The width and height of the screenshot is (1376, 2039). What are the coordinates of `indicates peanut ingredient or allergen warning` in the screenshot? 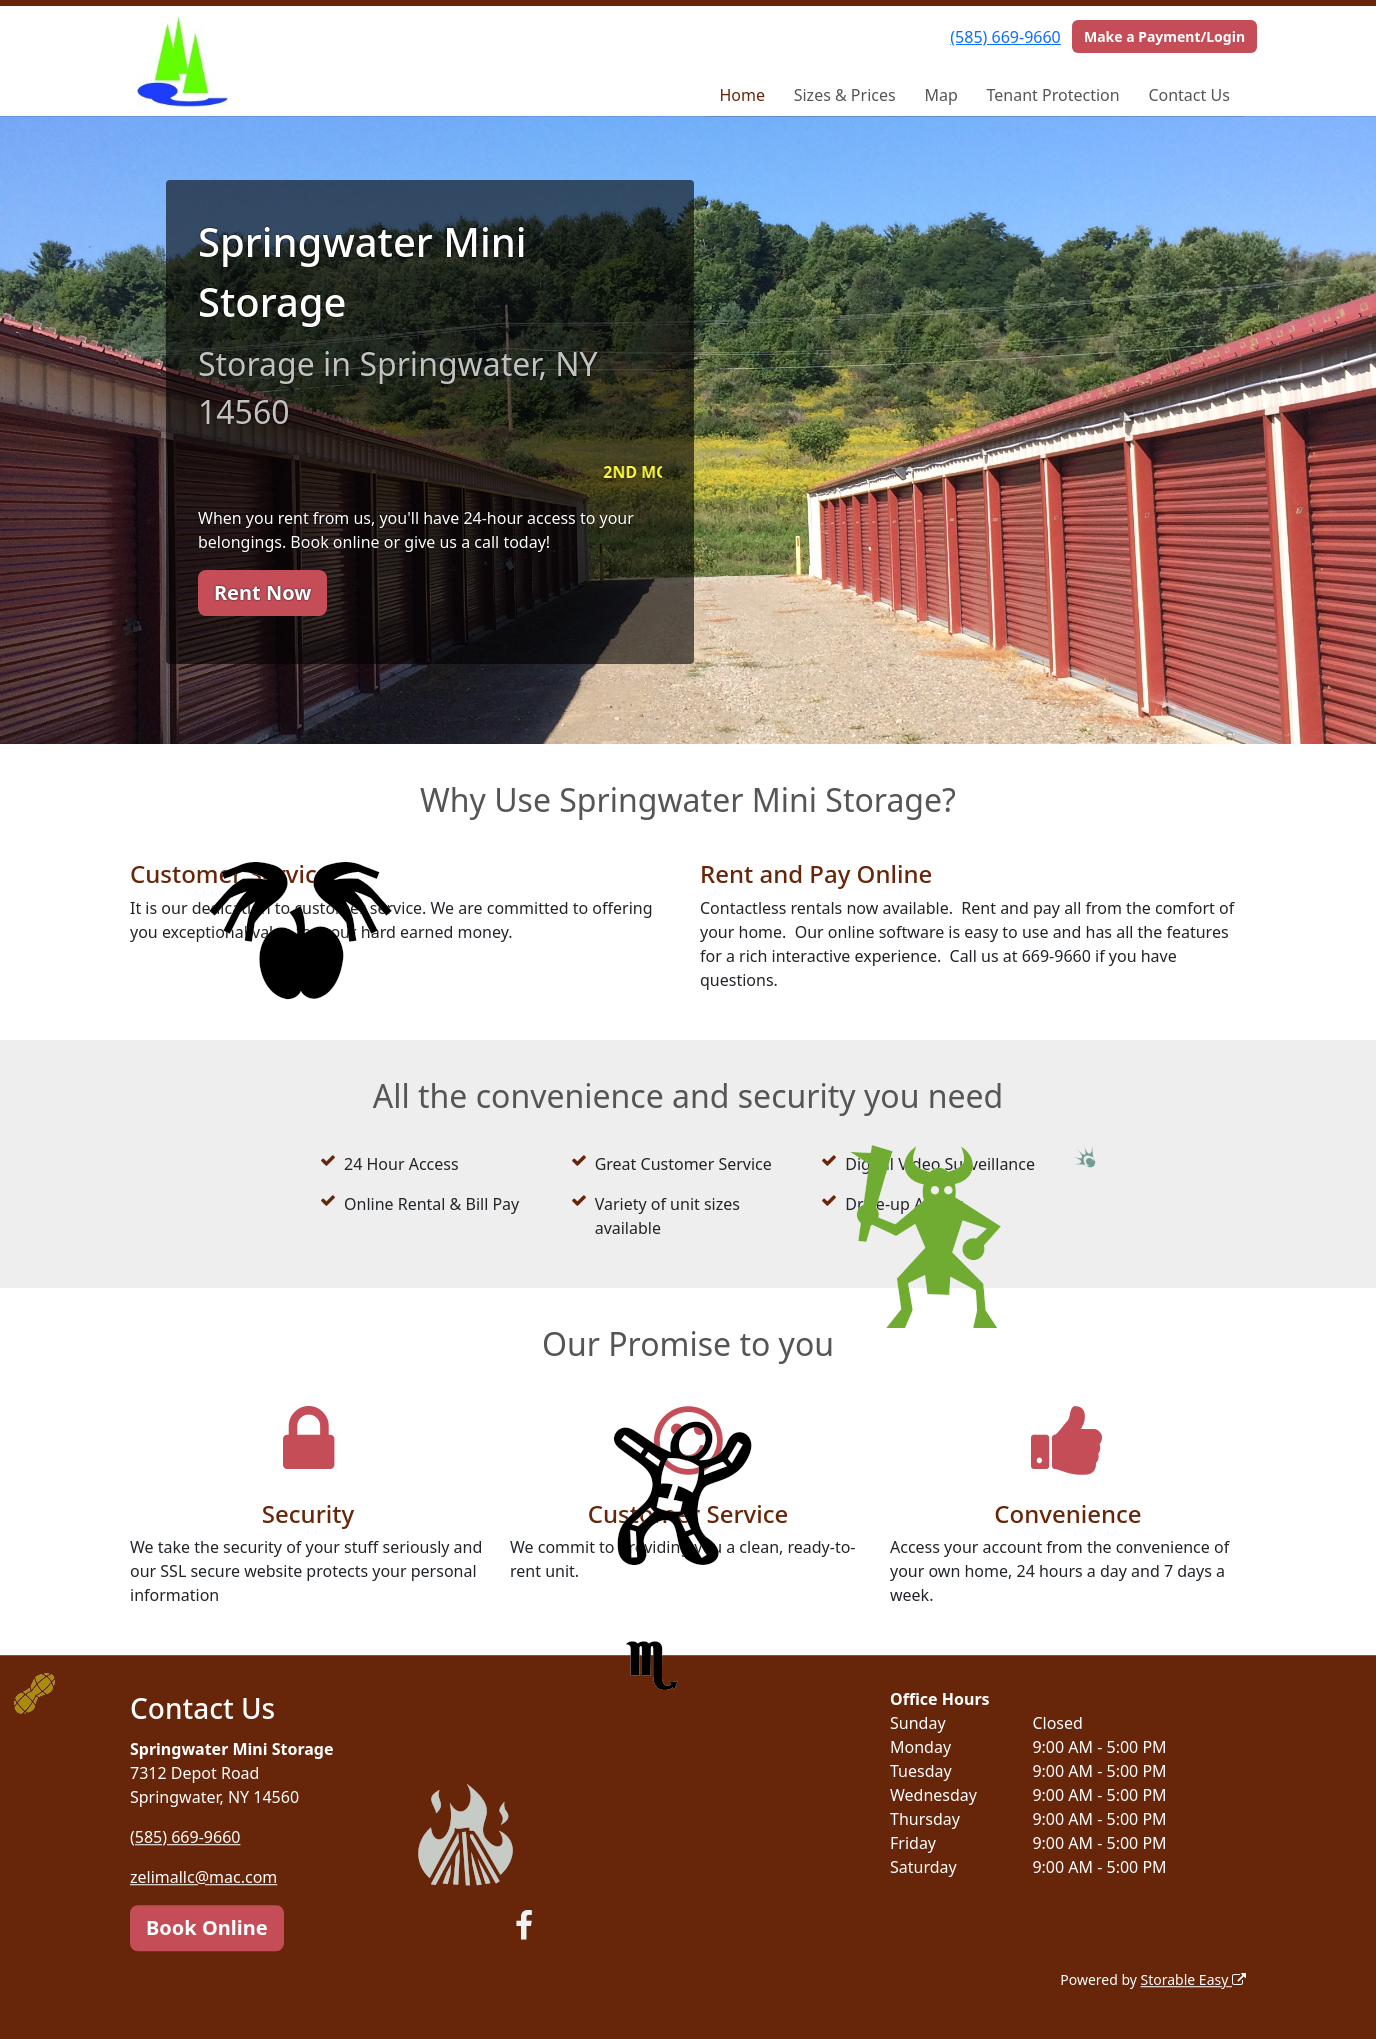 It's located at (34, 1693).